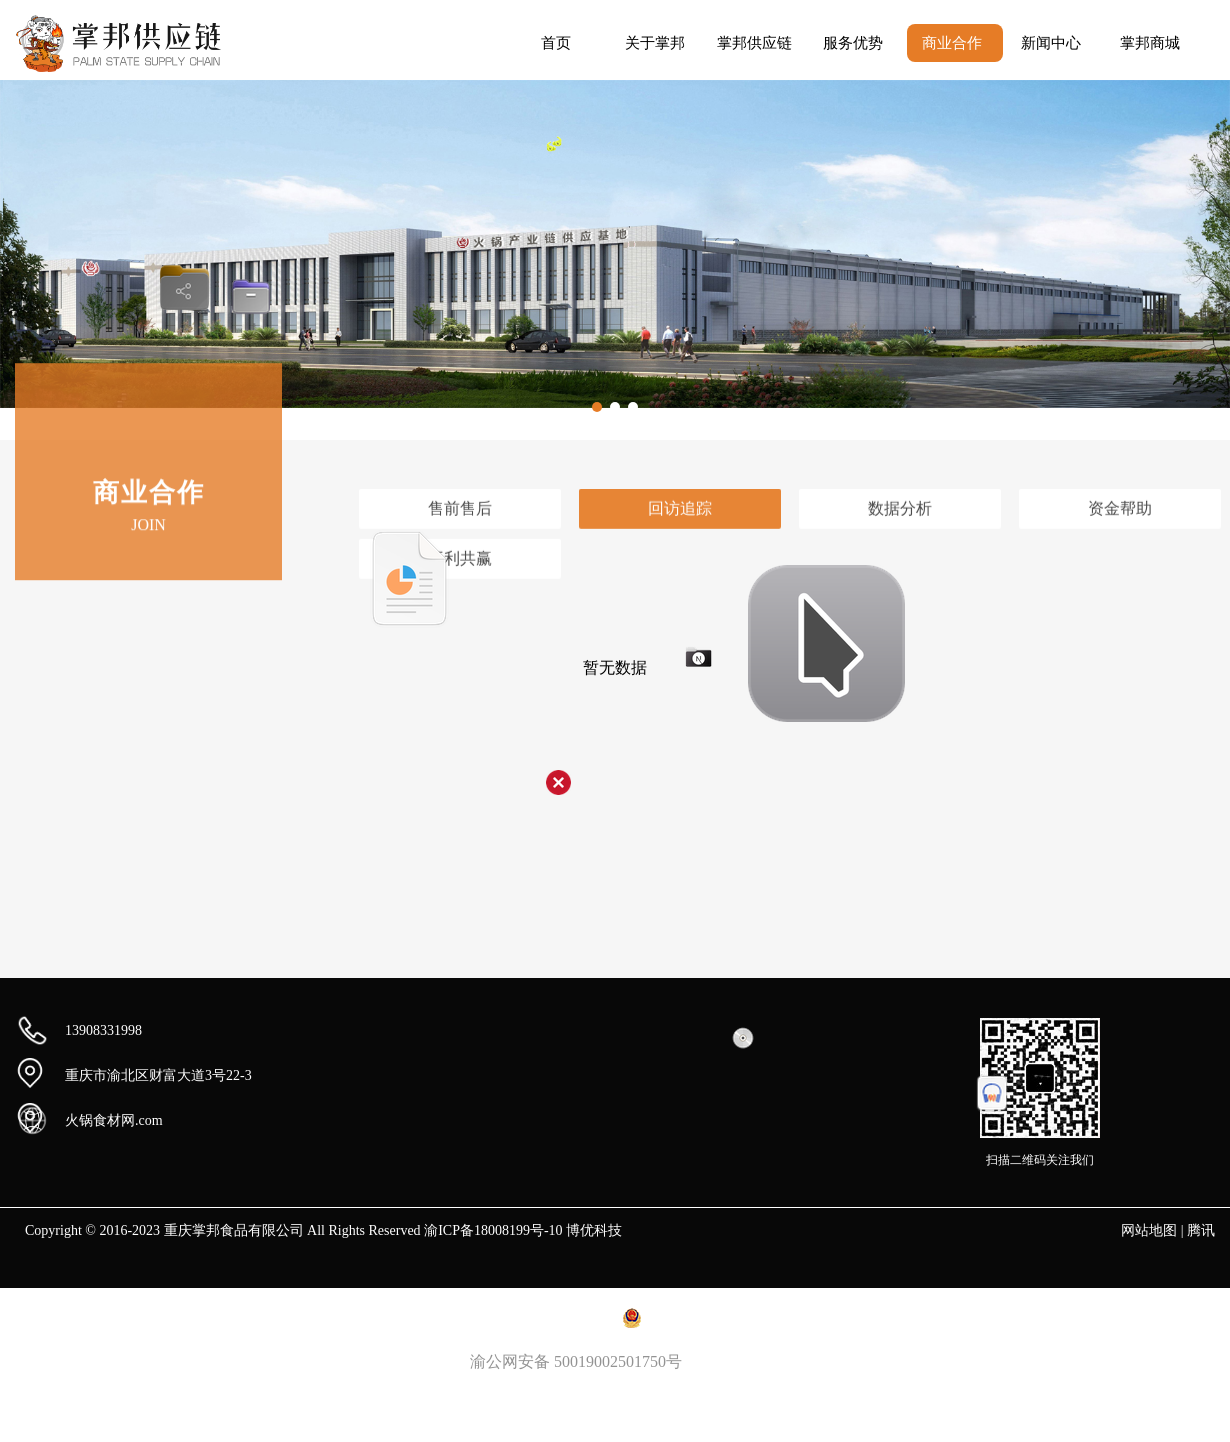 The width and height of the screenshot is (1230, 1442). Describe the element at coordinates (930, 135) in the screenshot. I see `open the Books app` at that location.